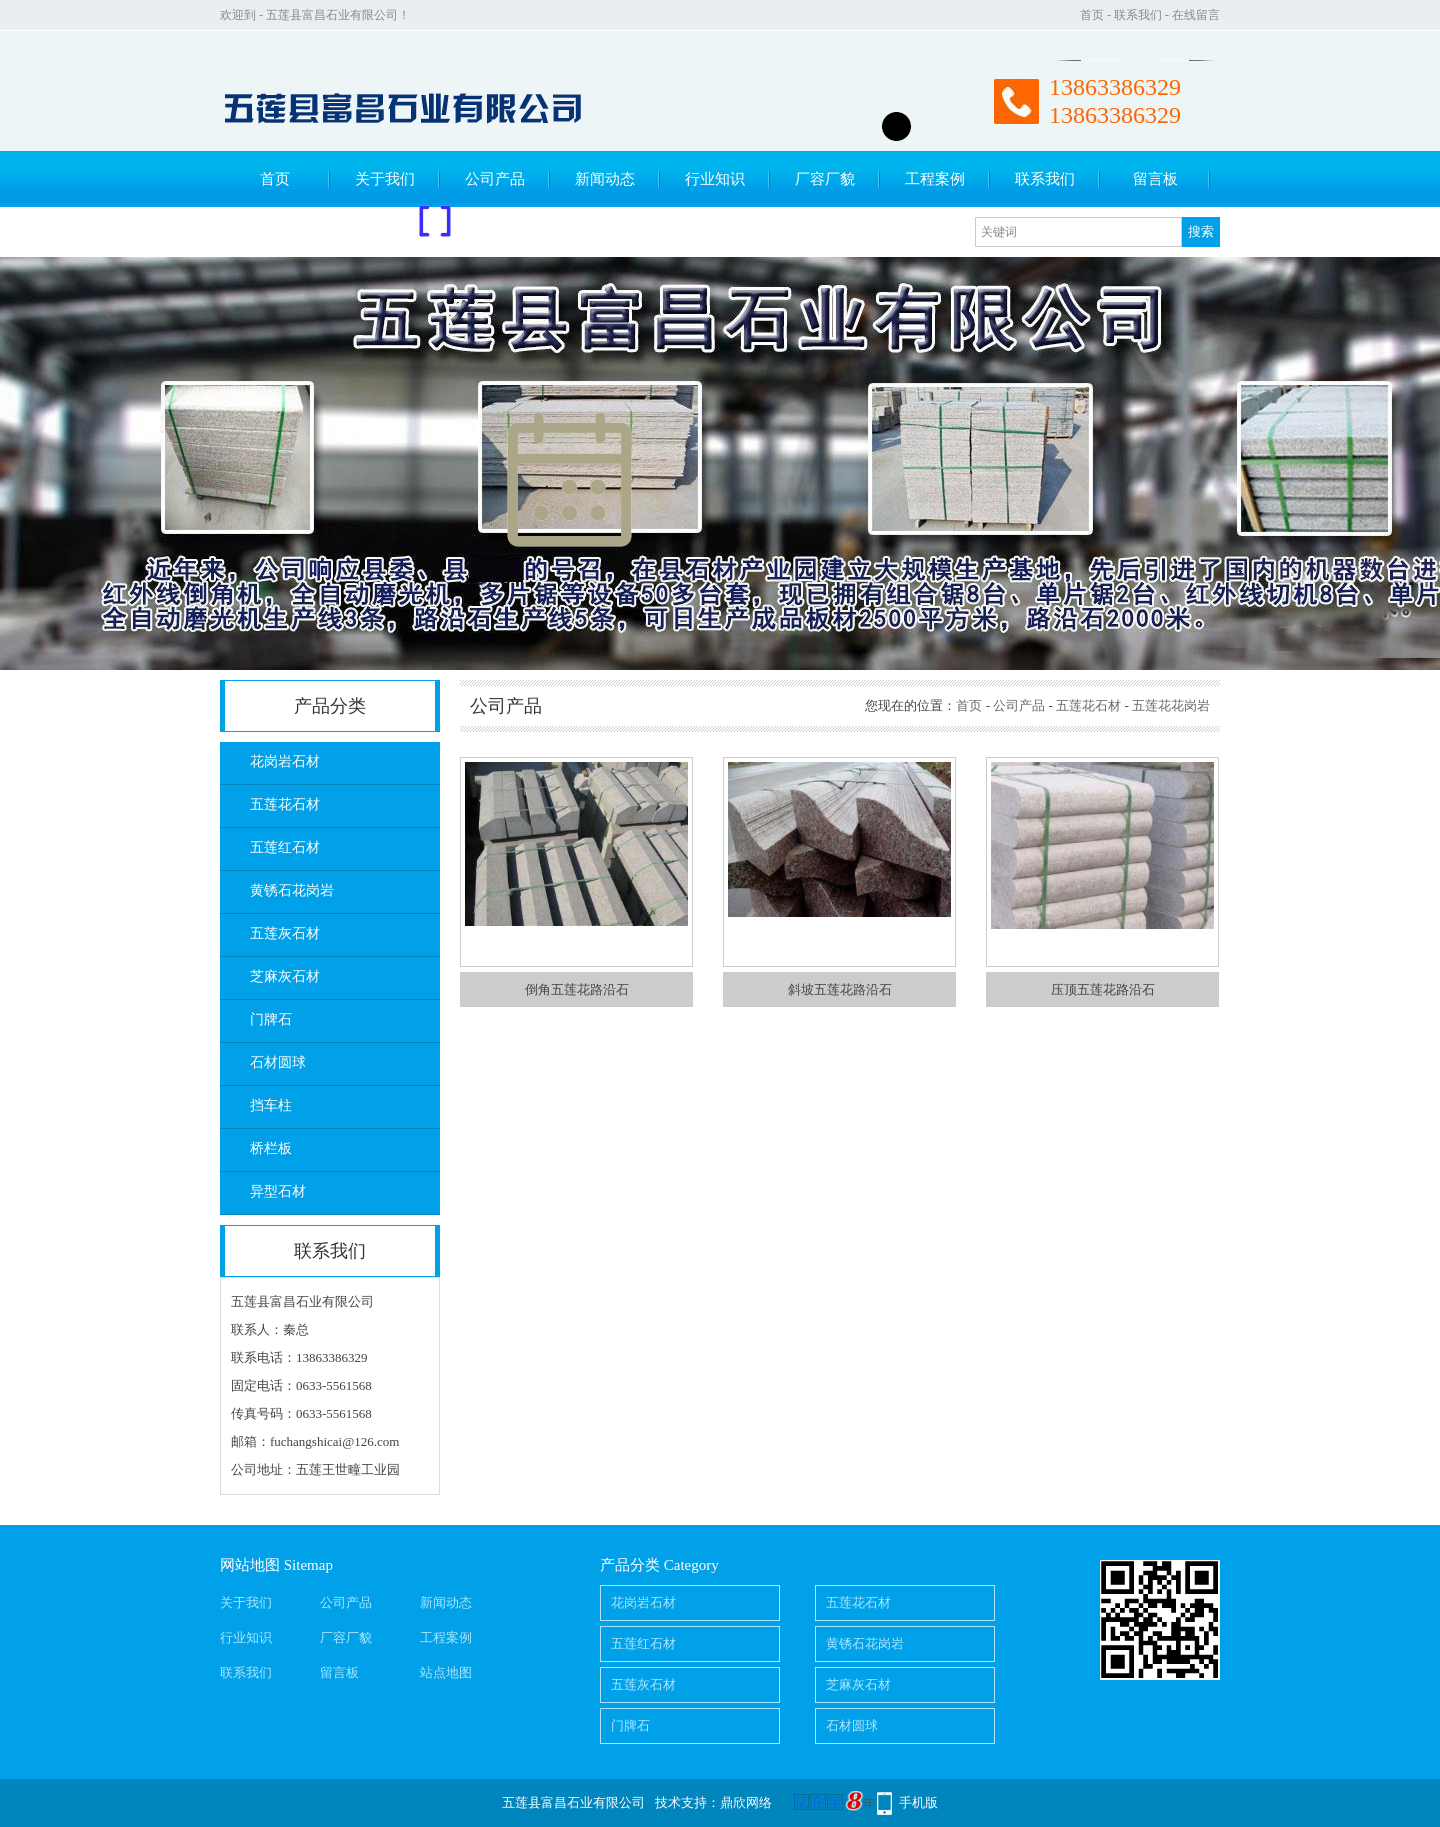 This screenshot has height=1827, width=1440. What do you see at coordinates (569, 484) in the screenshot?
I see `view calendar or scheduled events` at bounding box center [569, 484].